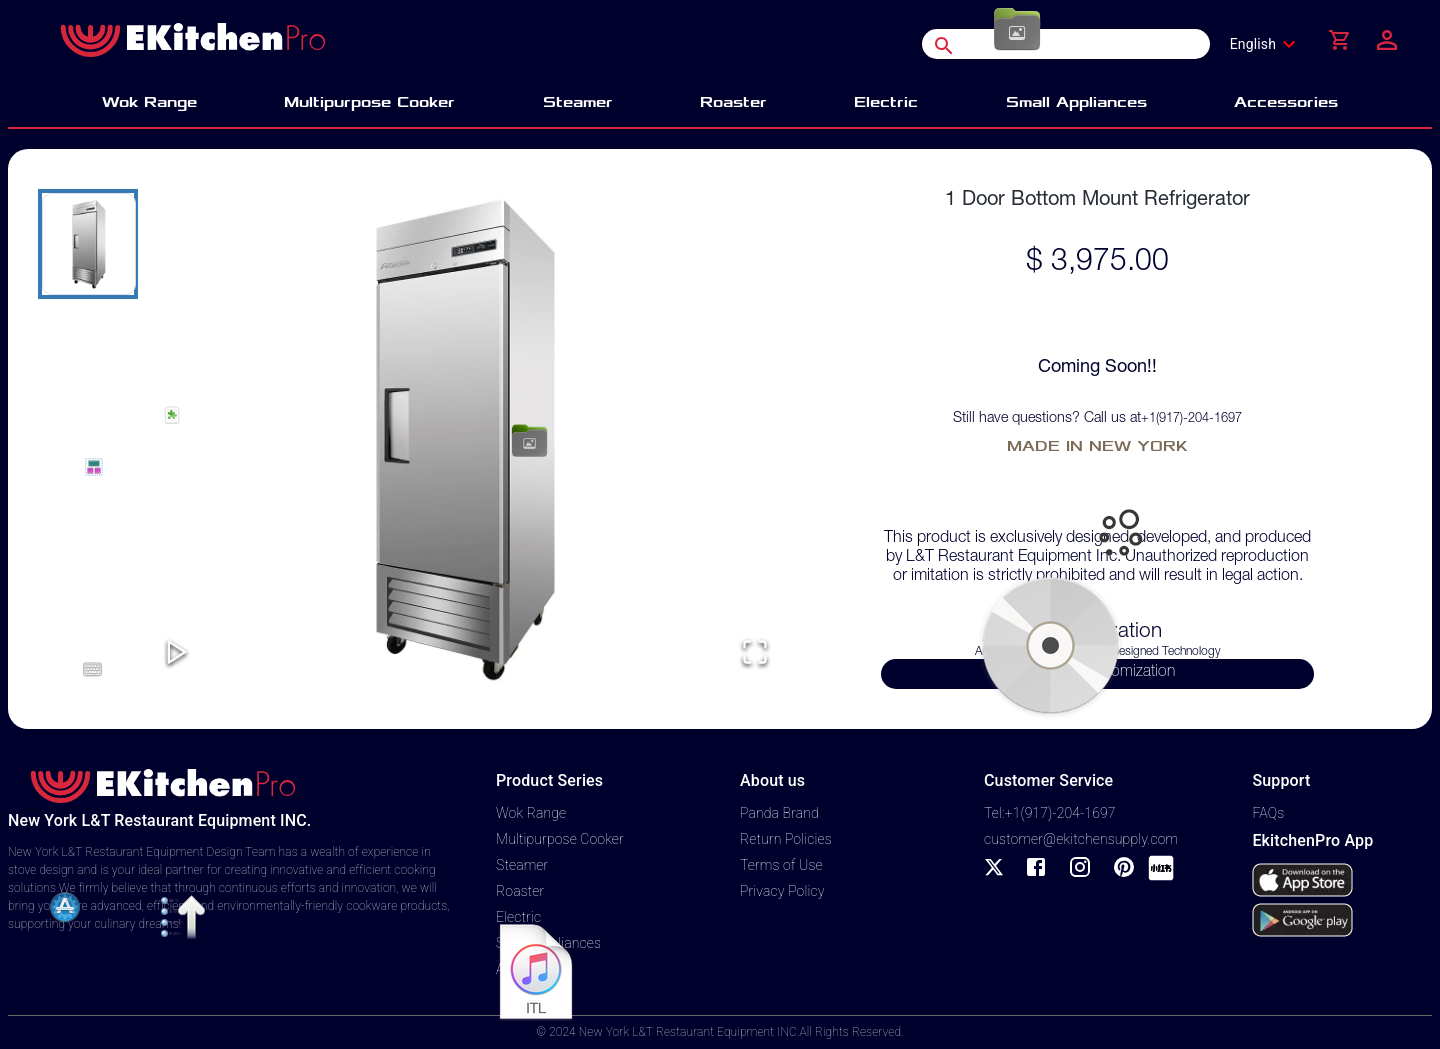 The width and height of the screenshot is (1440, 1049). Describe the element at coordinates (1017, 29) in the screenshot. I see `open pictures folder` at that location.